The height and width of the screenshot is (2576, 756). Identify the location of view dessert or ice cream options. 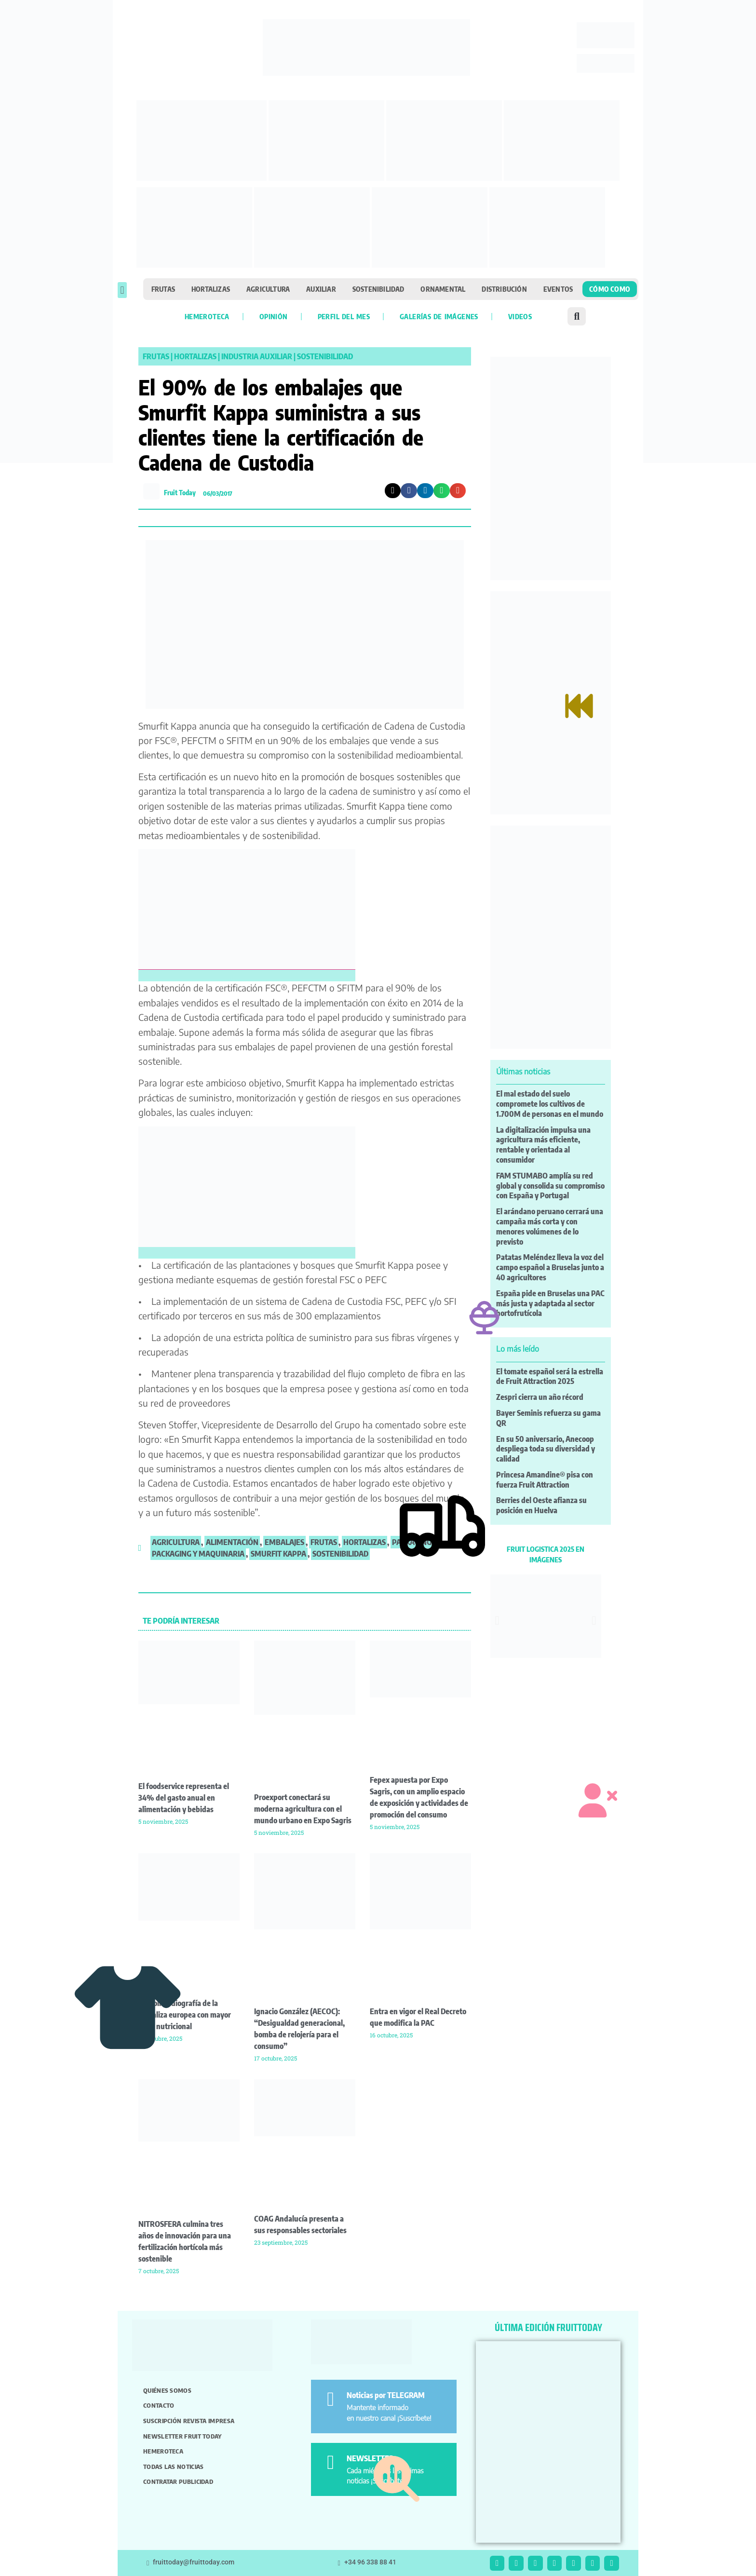
(484, 1317).